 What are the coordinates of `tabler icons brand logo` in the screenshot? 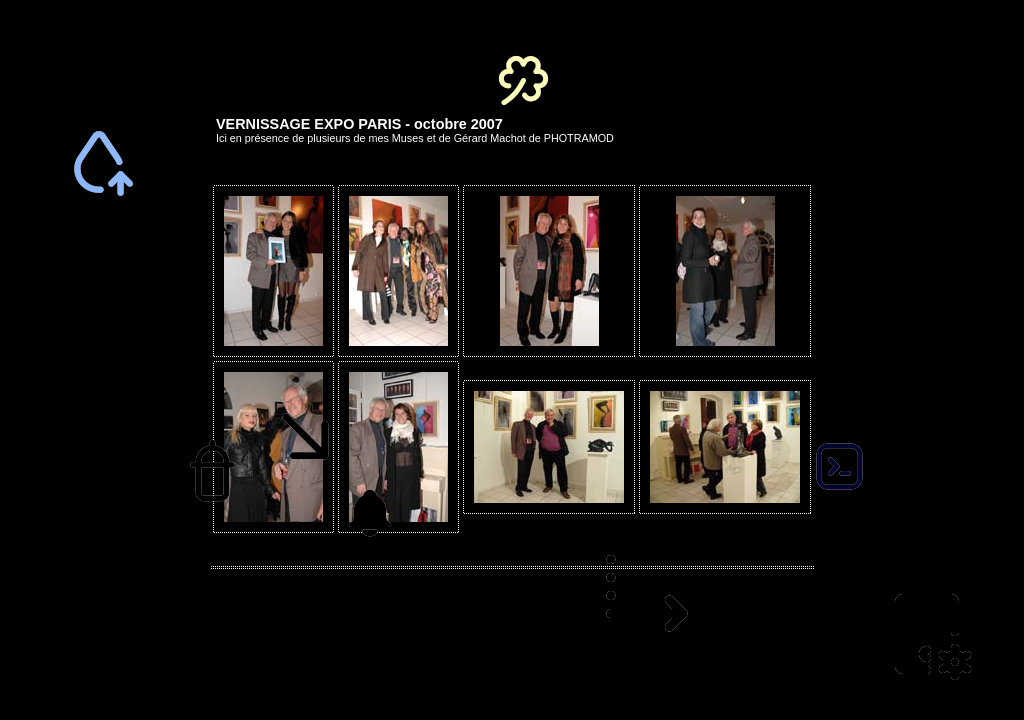 It's located at (839, 466).